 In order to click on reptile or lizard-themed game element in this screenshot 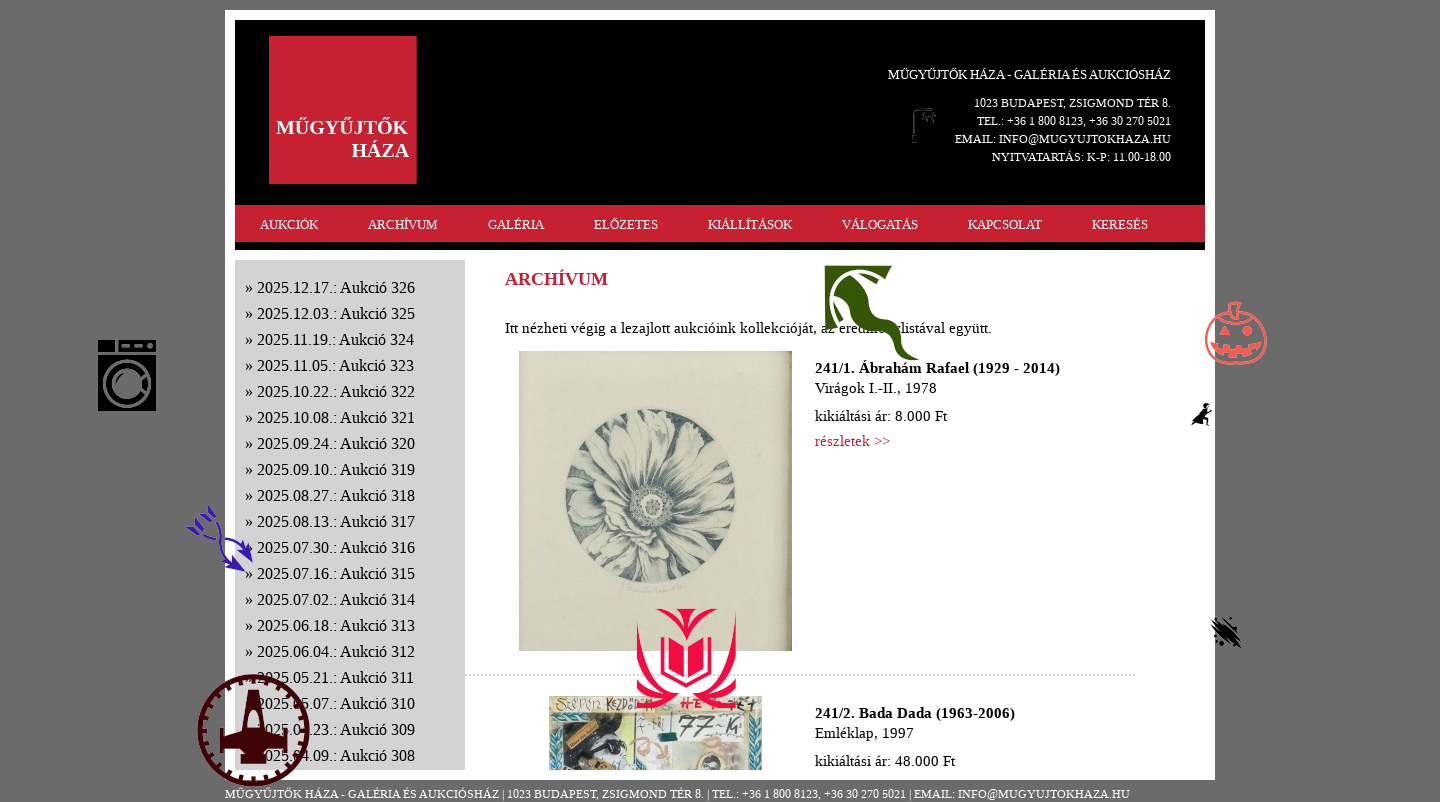, I will do `click(872, 312)`.